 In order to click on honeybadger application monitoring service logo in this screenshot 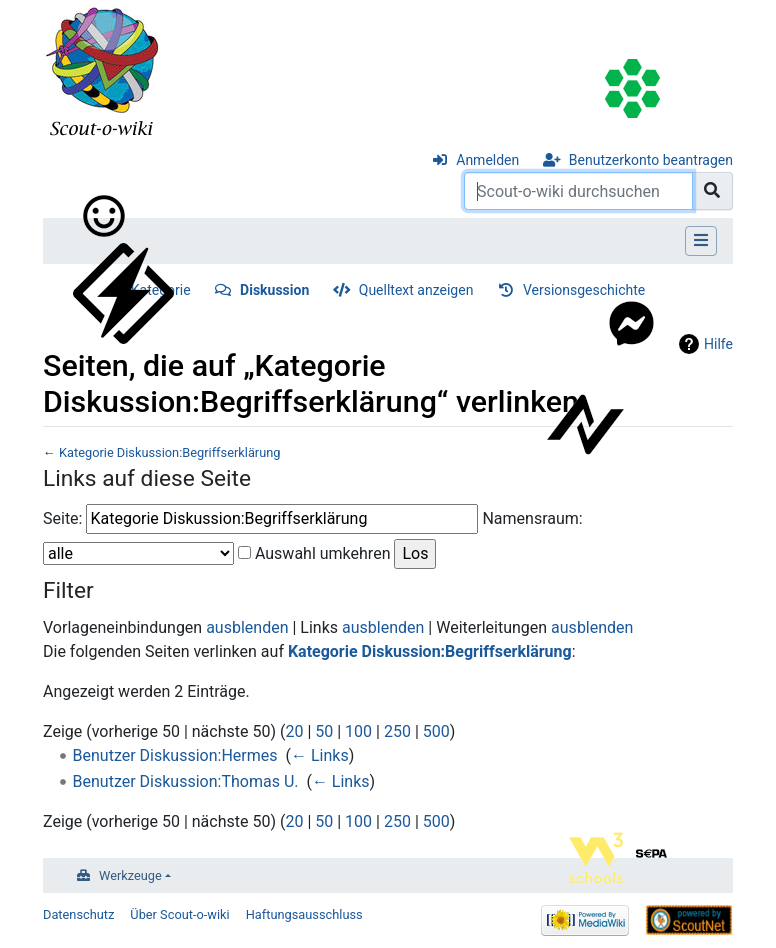, I will do `click(123, 293)`.